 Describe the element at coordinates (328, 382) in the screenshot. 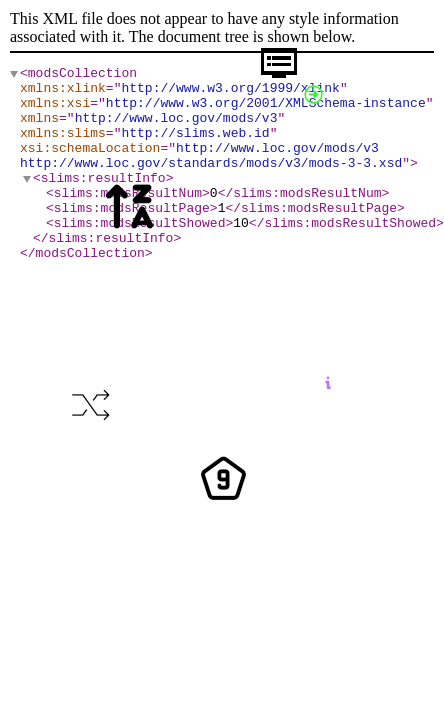

I see `view more information about this item` at that location.